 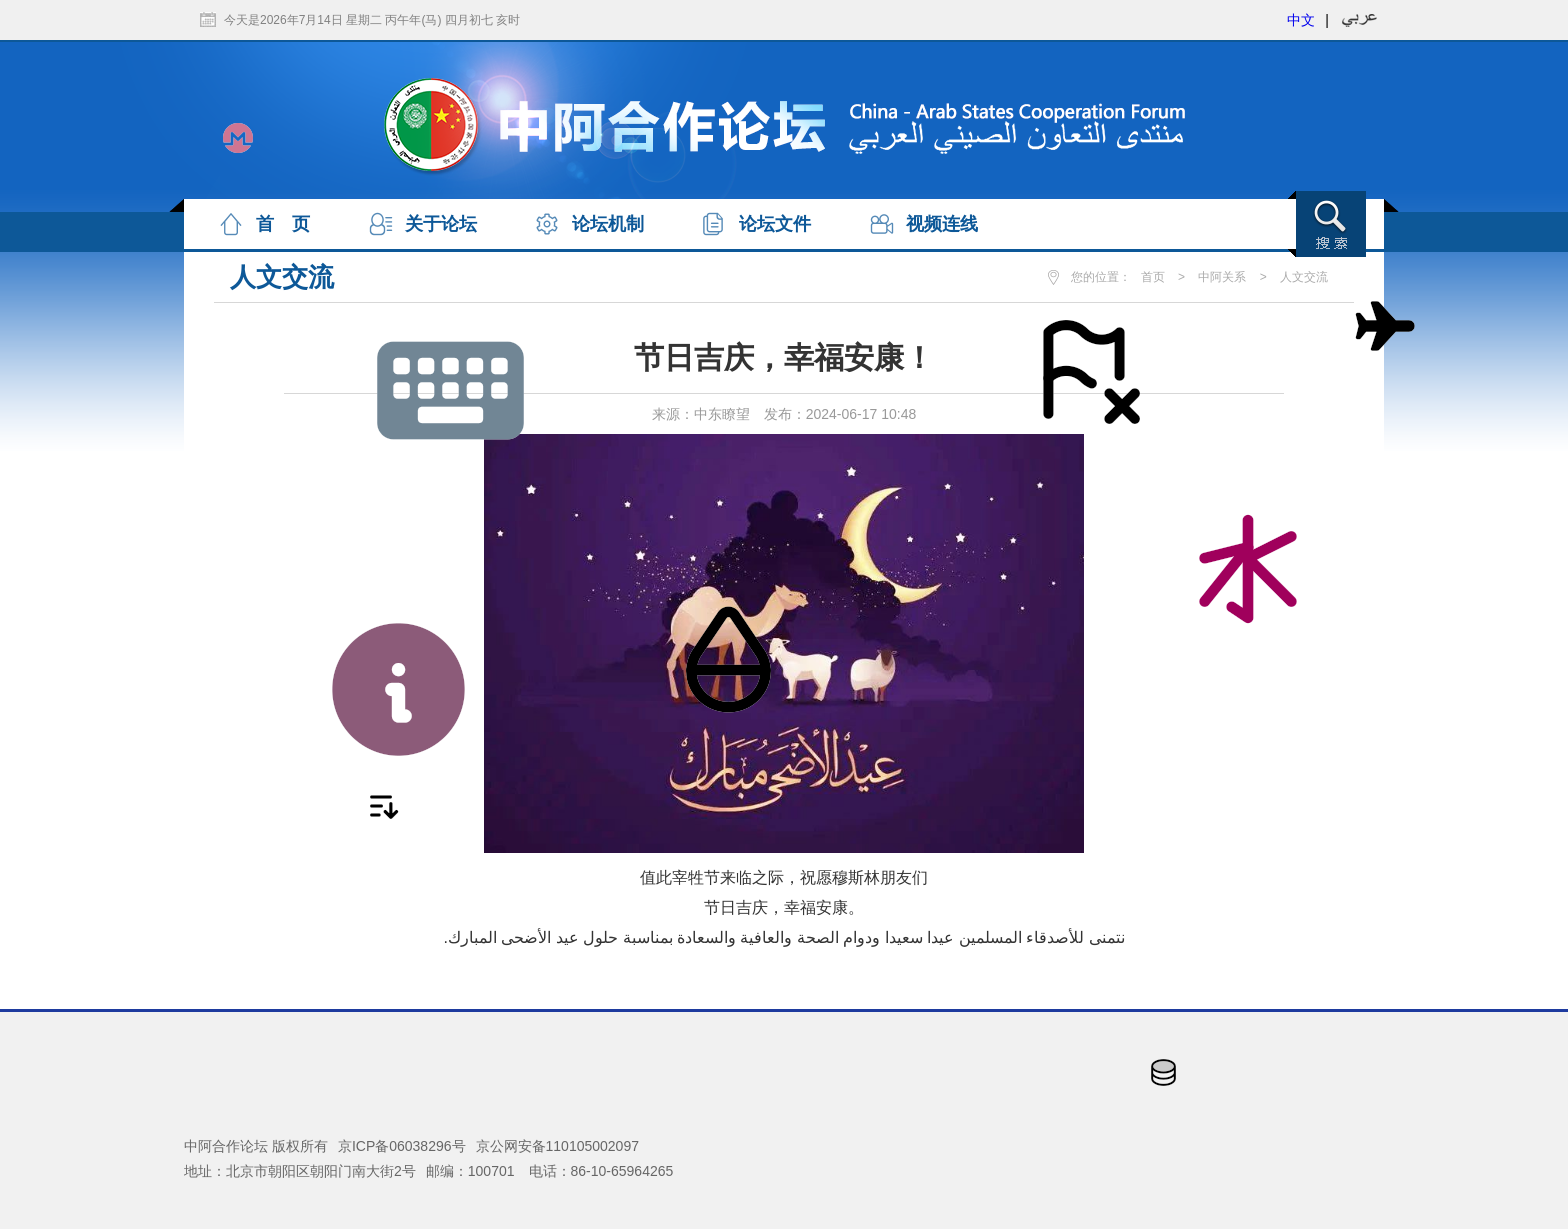 What do you see at coordinates (1163, 1072) in the screenshot?
I see `access database or data storage` at bounding box center [1163, 1072].